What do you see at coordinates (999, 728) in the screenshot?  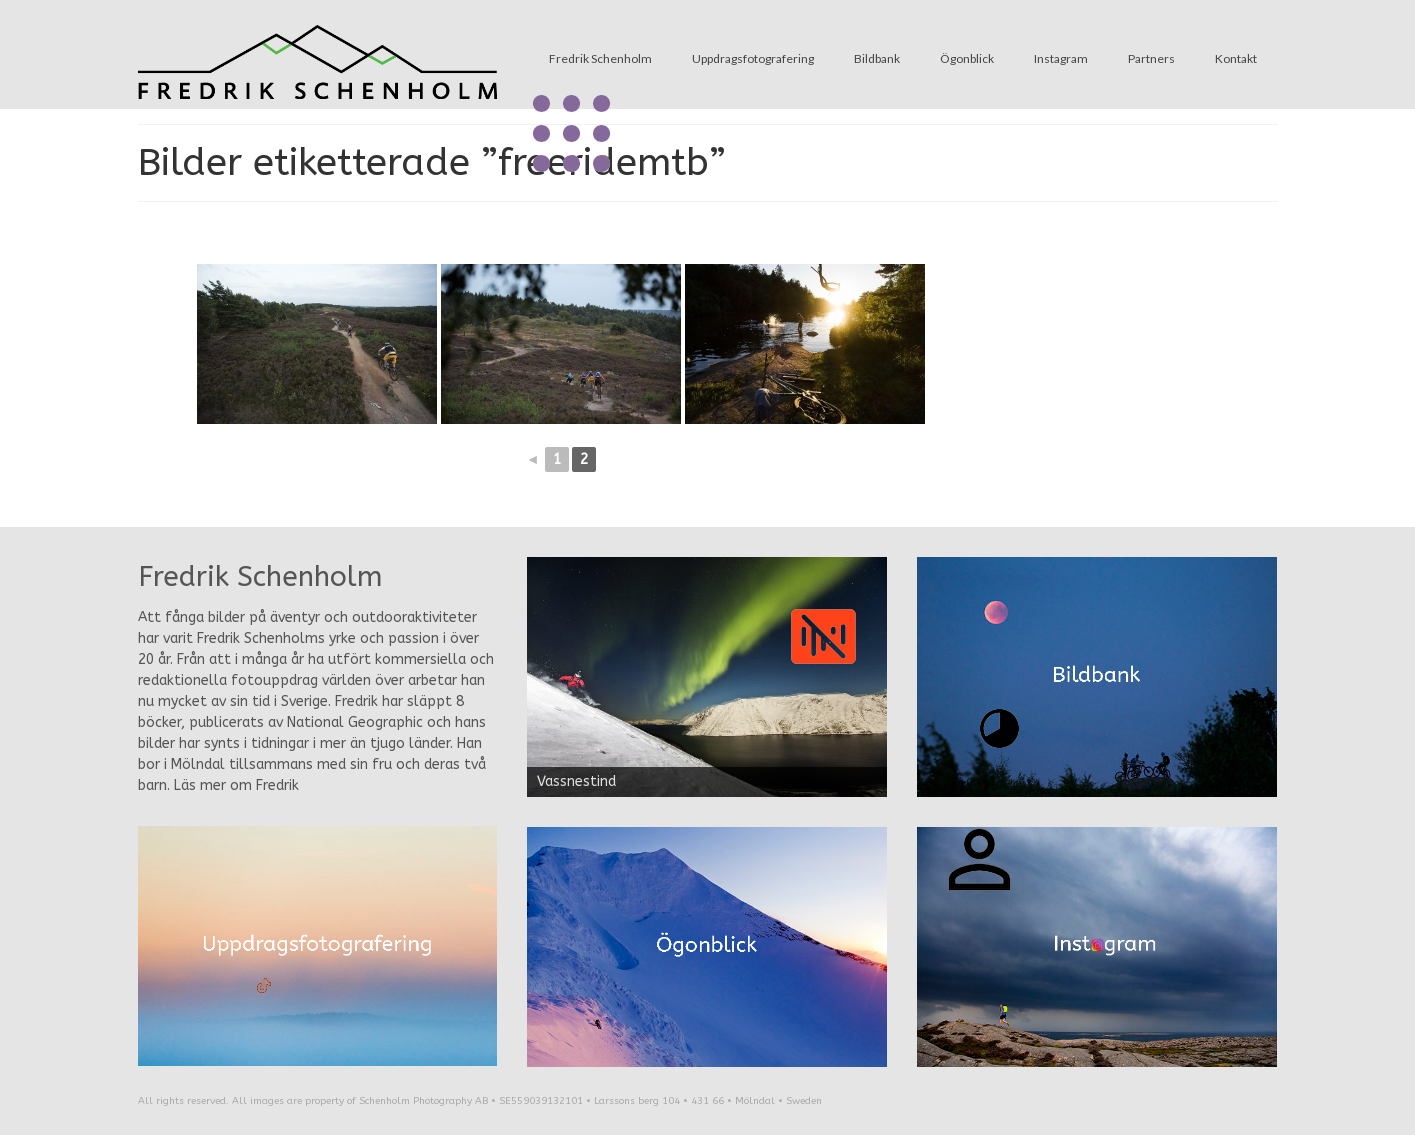 I see `indicates 66% progress or completion` at bounding box center [999, 728].